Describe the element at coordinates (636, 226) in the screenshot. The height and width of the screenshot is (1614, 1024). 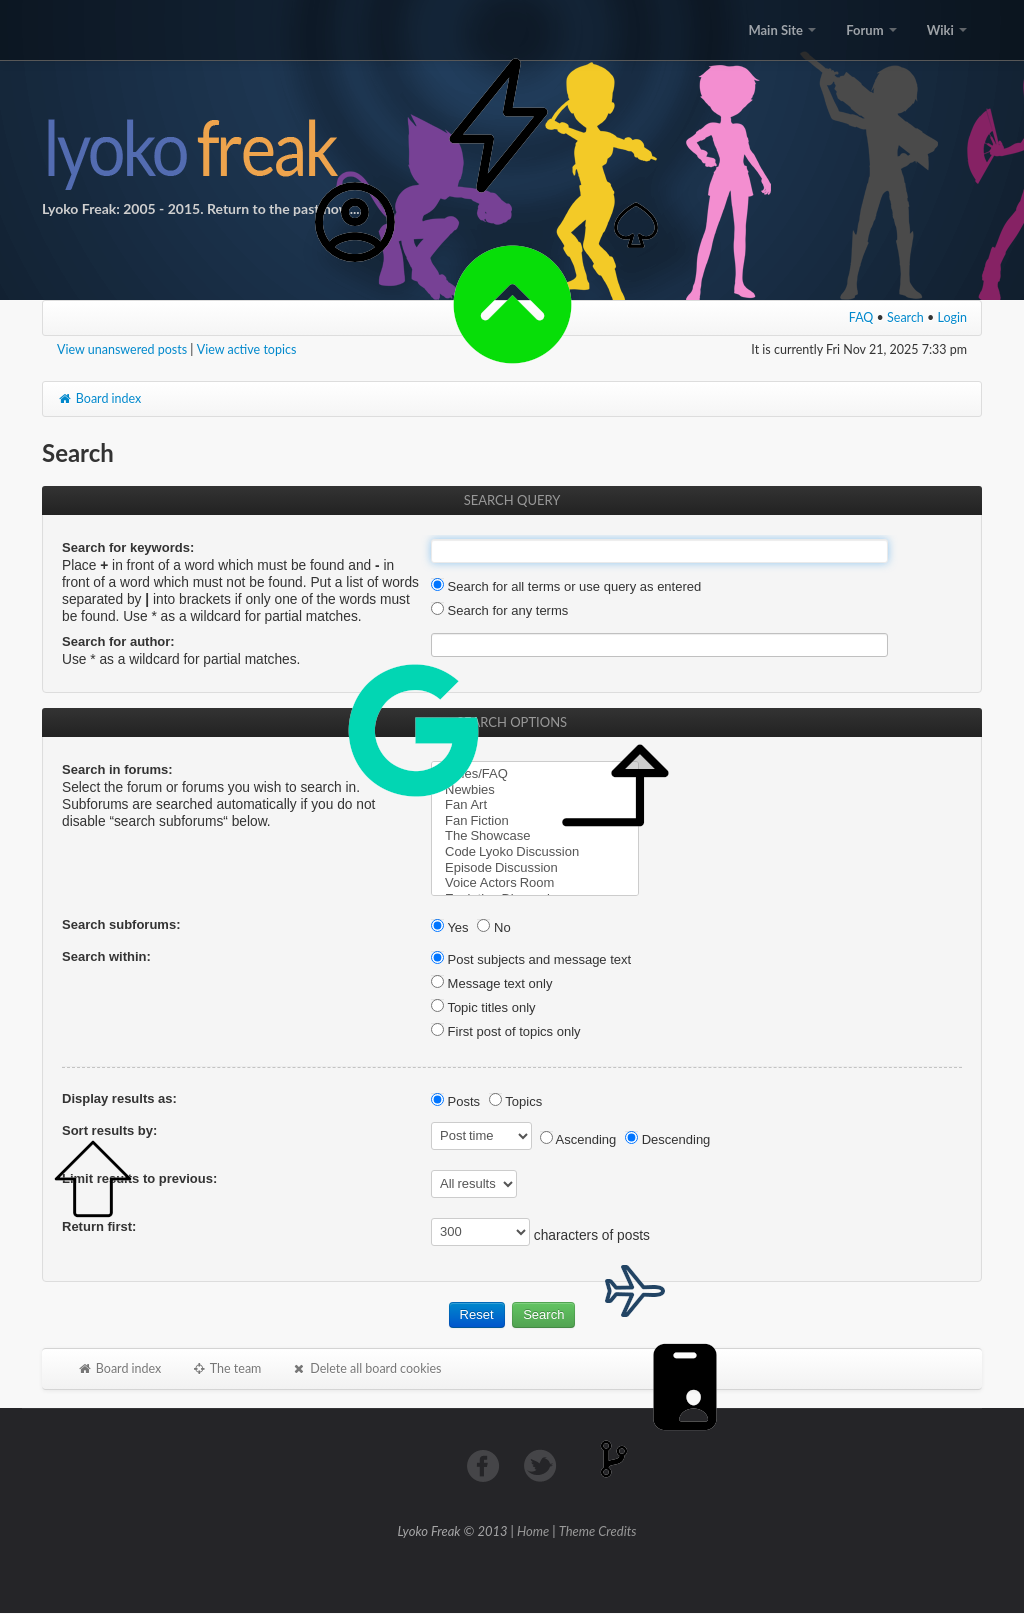
I see `spade suit icon for card games` at that location.